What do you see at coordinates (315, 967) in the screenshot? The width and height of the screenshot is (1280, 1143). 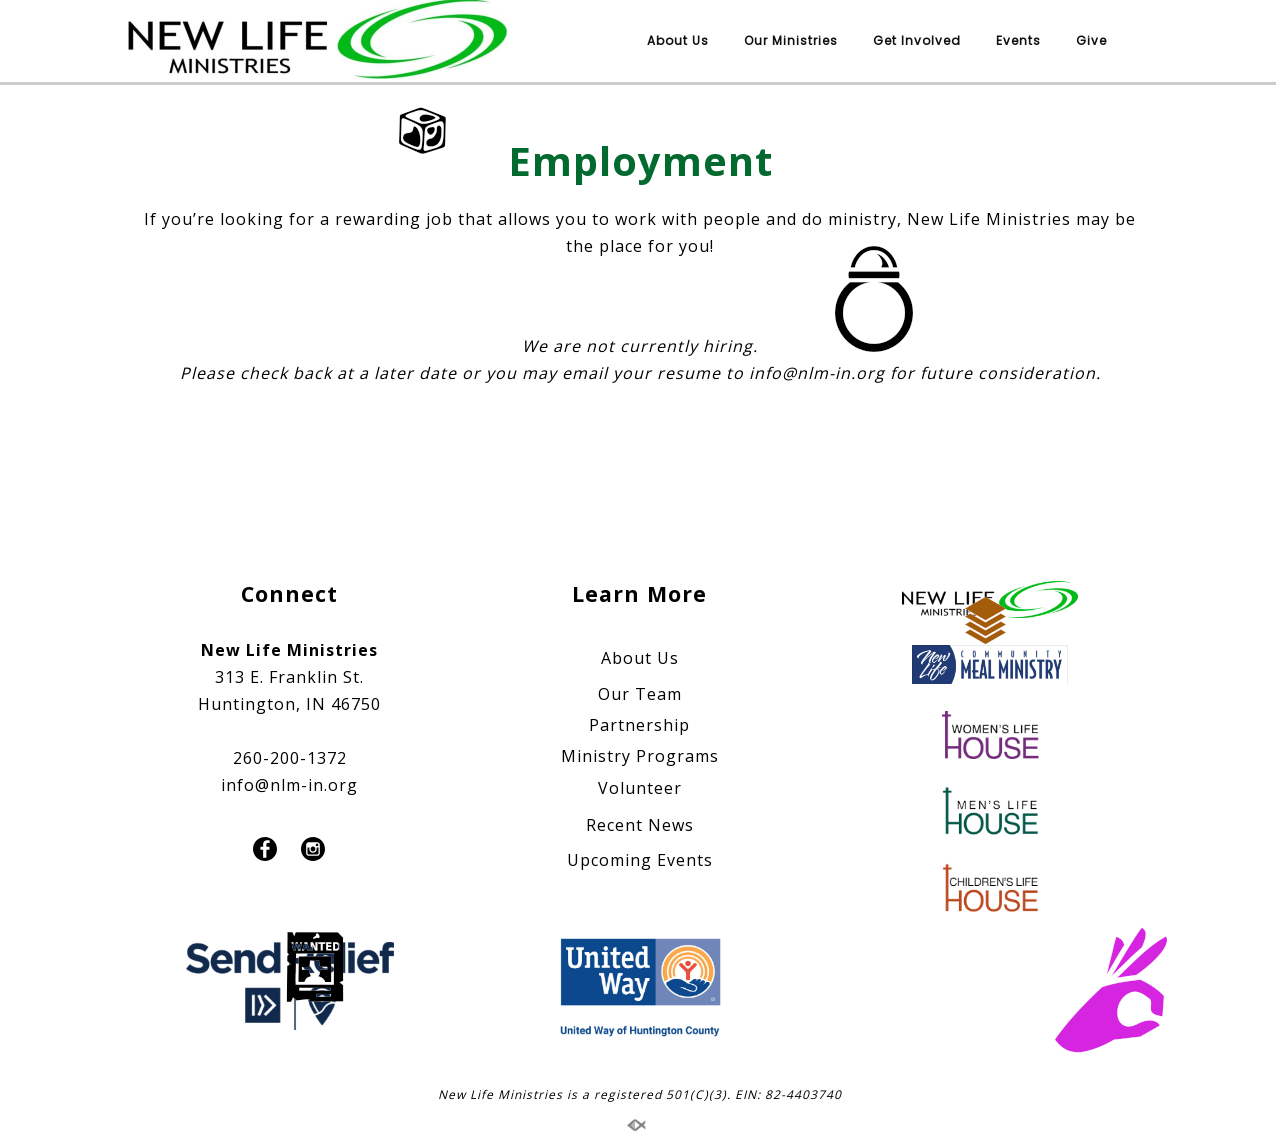 I see `view bounty or wanted poster in game` at bounding box center [315, 967].